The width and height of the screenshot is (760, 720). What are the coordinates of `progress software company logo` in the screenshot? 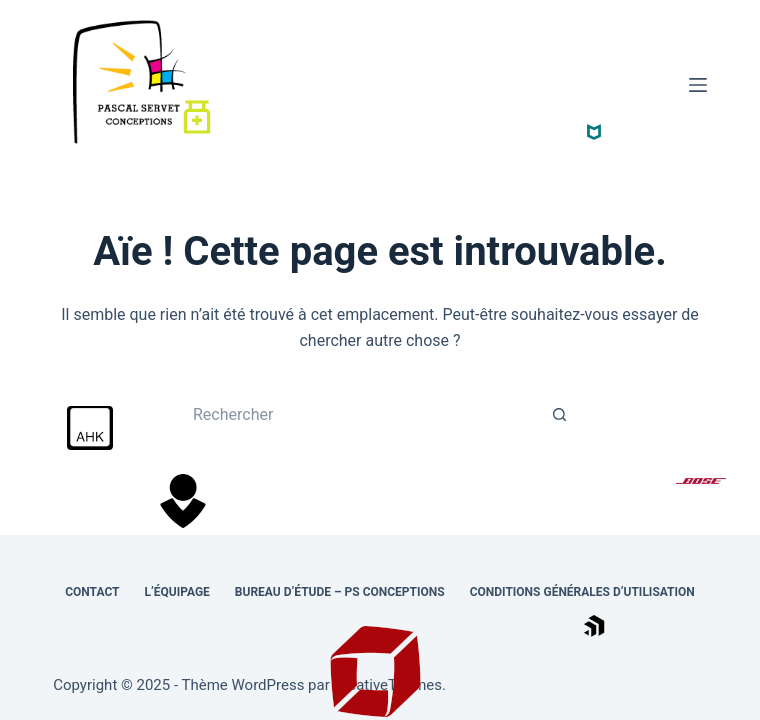 It's located at (594, 626).